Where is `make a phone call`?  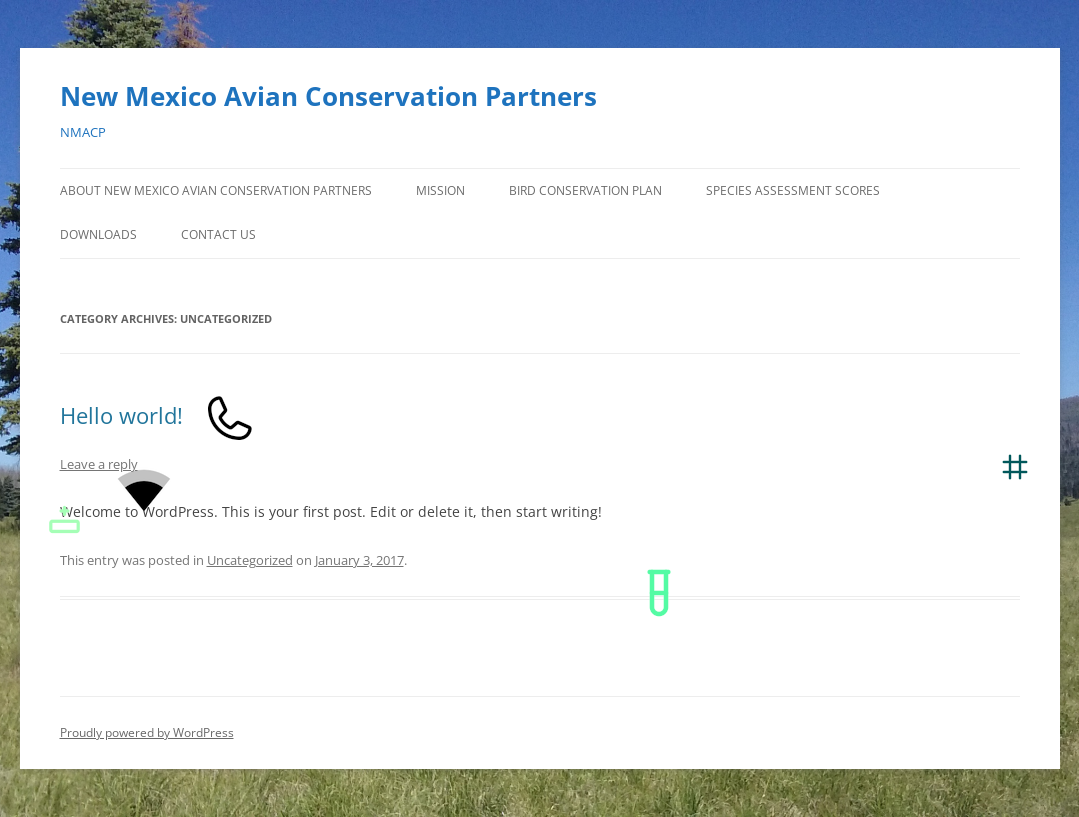
make a phone call is located at coordinates (229, 419).